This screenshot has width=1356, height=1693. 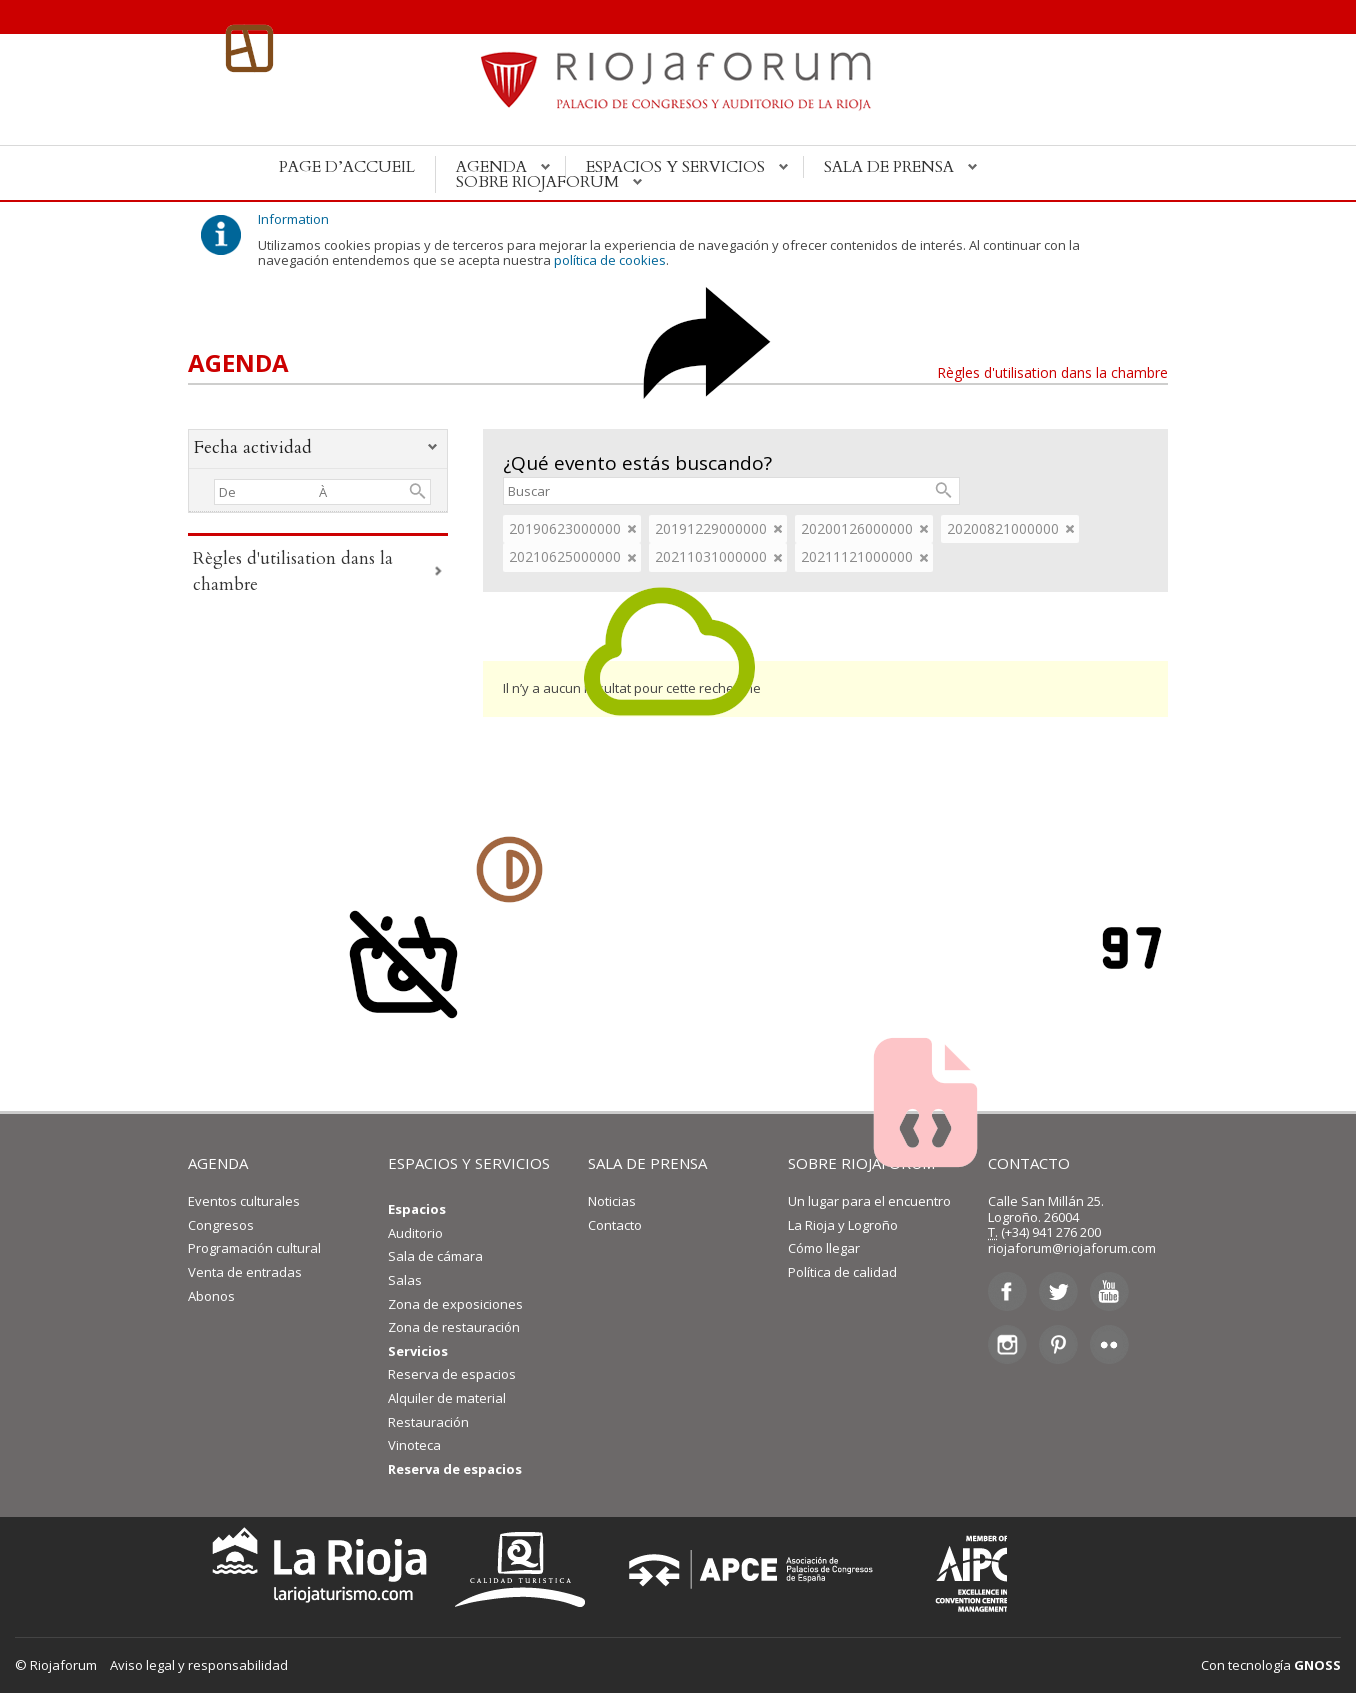 What do you see at coordinates (925, 1102) in the screenshot?
I see `view source code file` at bounding box center [925, 1102].